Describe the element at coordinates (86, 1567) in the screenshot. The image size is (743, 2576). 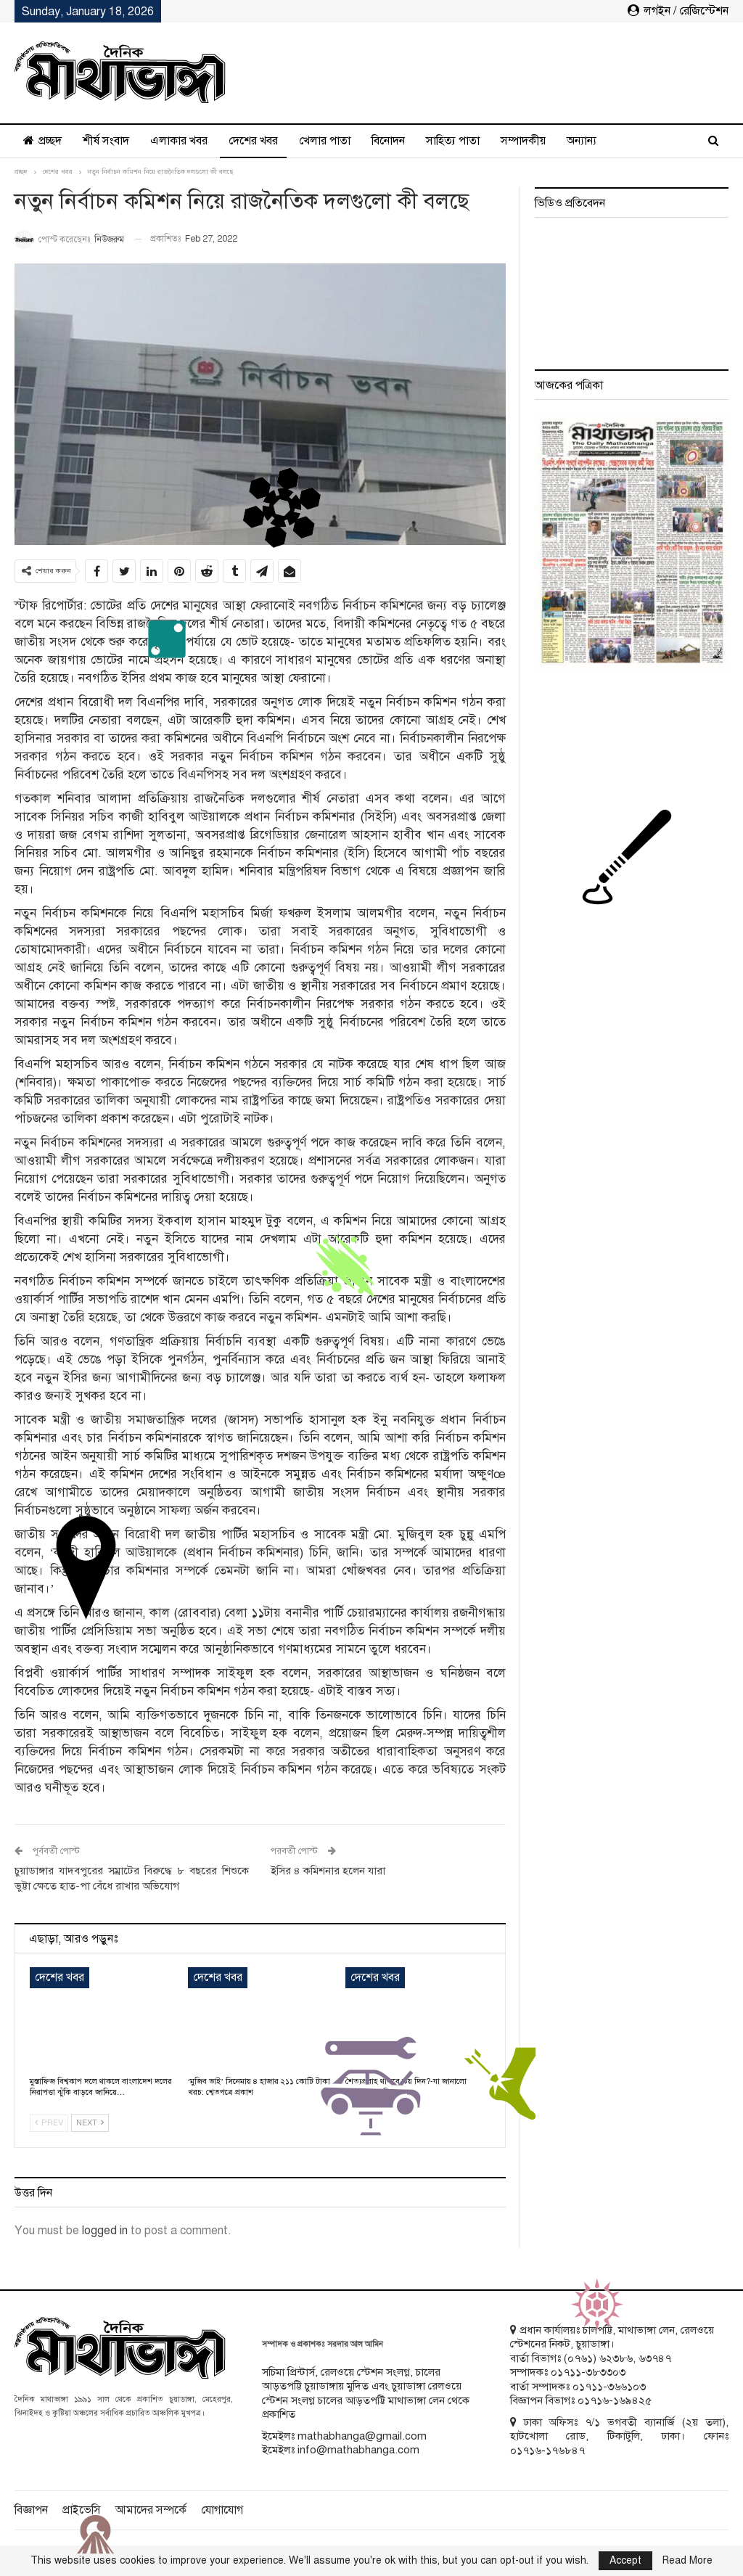
I see `view current location on map` at that location.